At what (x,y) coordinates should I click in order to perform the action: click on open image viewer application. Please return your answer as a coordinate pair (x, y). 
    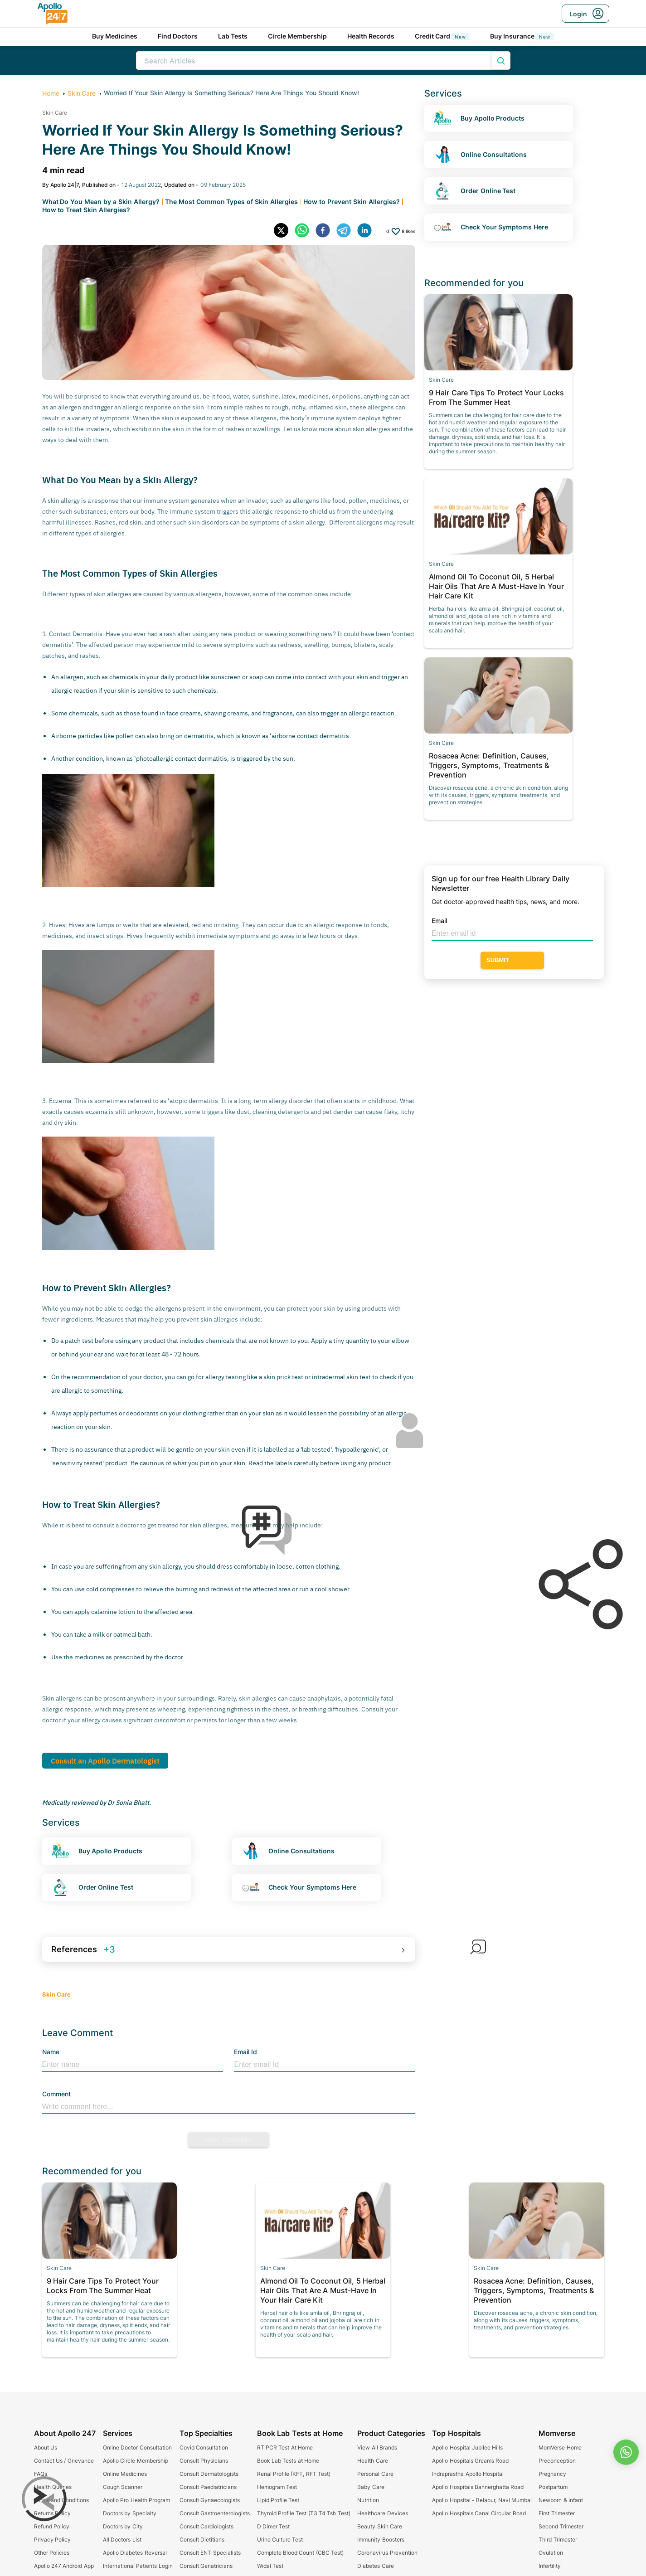
    Looking at the image, I should click on (478, 1946).